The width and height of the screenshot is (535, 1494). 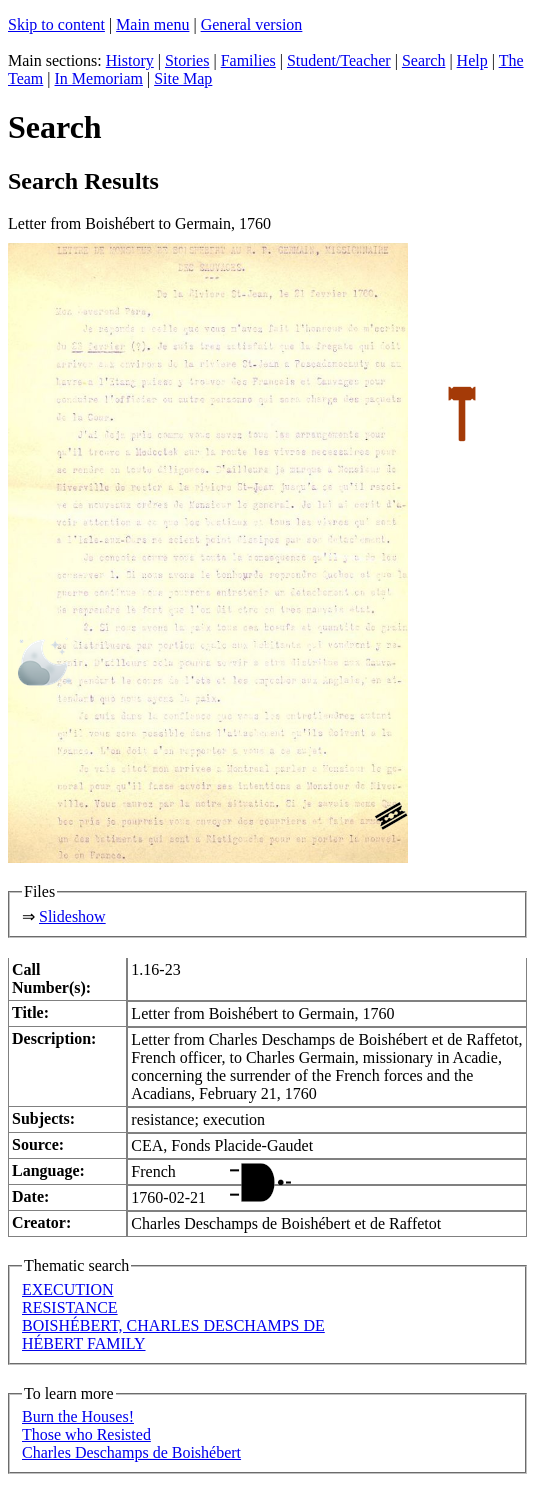 What do you see at coordinates (462, 414) in the screenshot?
I see `activate trample ability in a card game` at bounding box center [462, 414].